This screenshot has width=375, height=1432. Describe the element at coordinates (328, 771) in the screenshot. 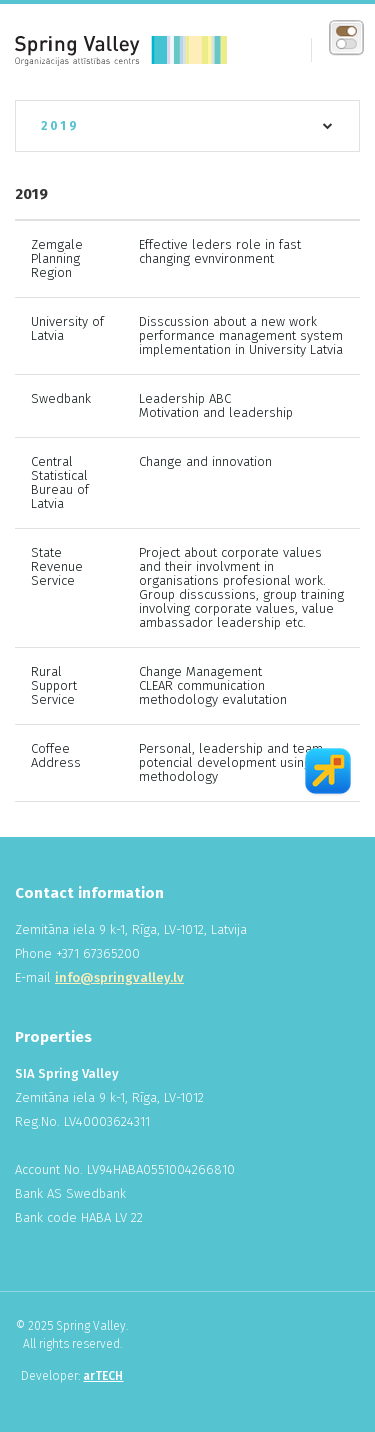

I see `launch VMware Remote Console application` at that location.